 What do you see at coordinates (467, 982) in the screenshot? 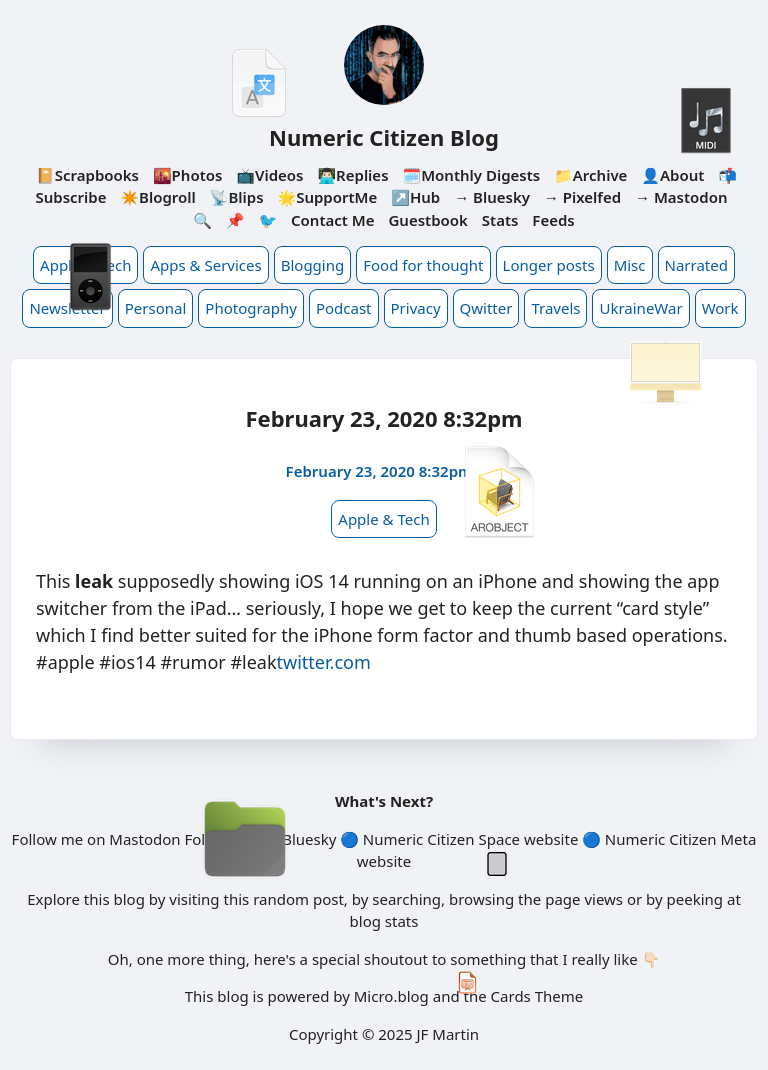
I see `open a presentation template file` at bounding box center [467, 982].